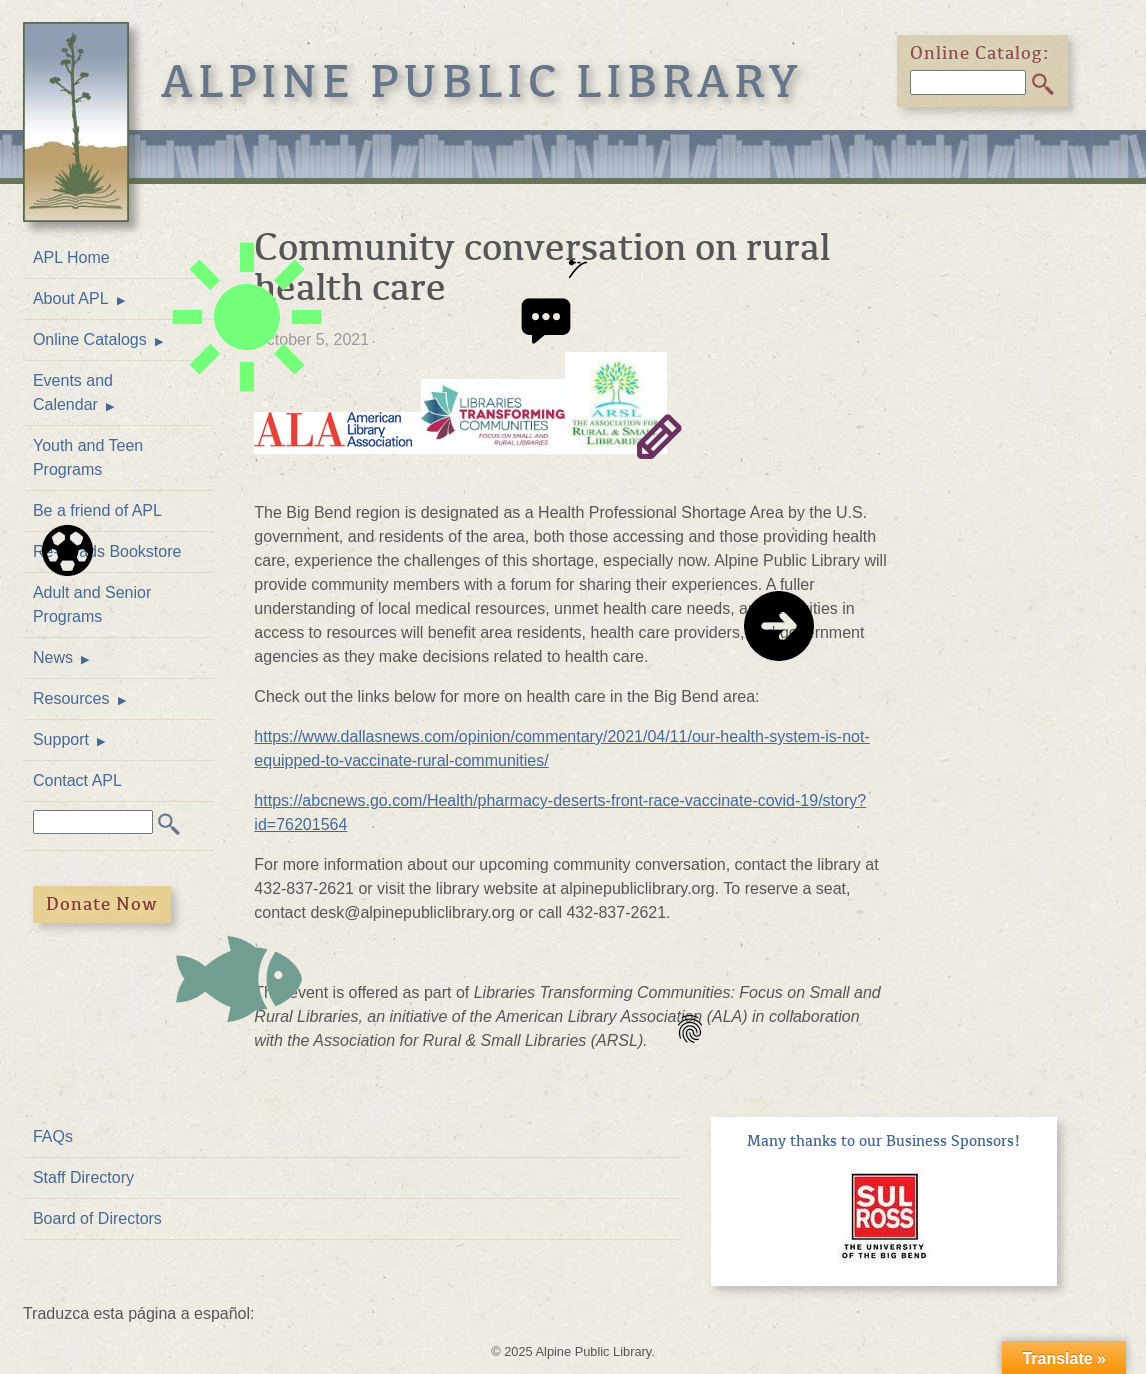  Describe the element at coordinates (247, 317) in the screenshot. I see `toggle light mode or bright display` at that location.